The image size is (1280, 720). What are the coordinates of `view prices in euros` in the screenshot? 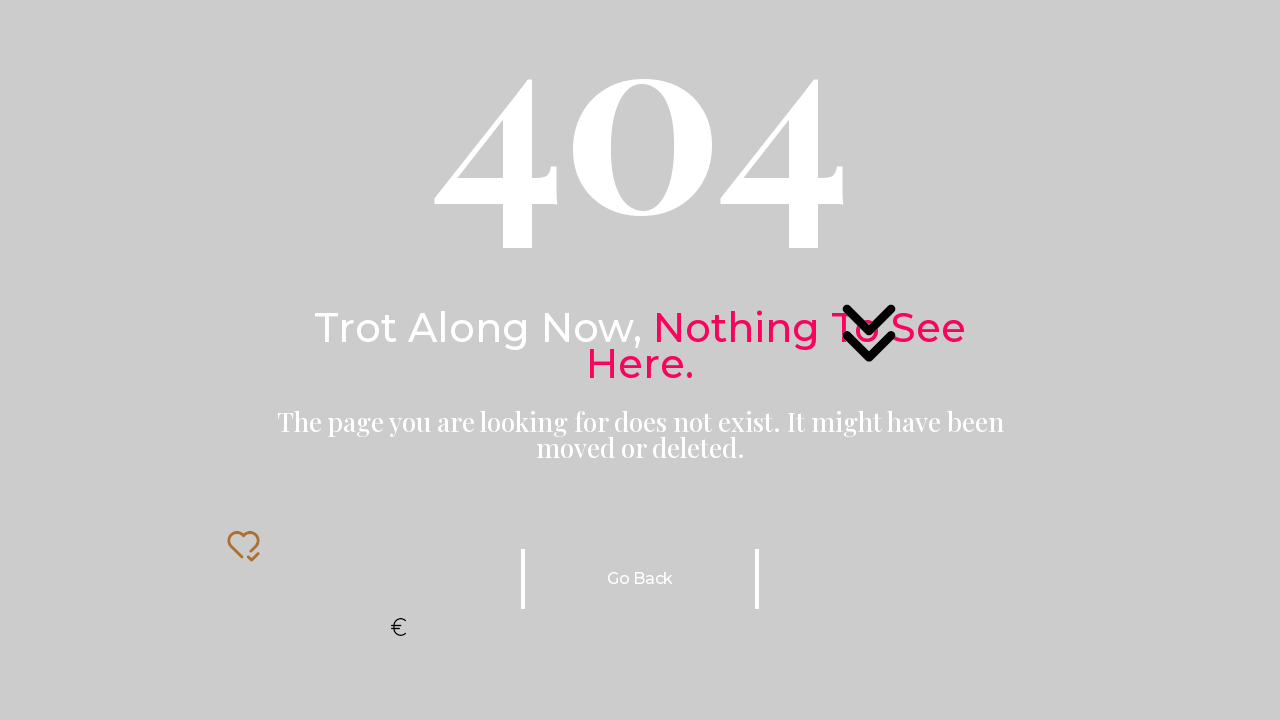 It's located at (400, 627).